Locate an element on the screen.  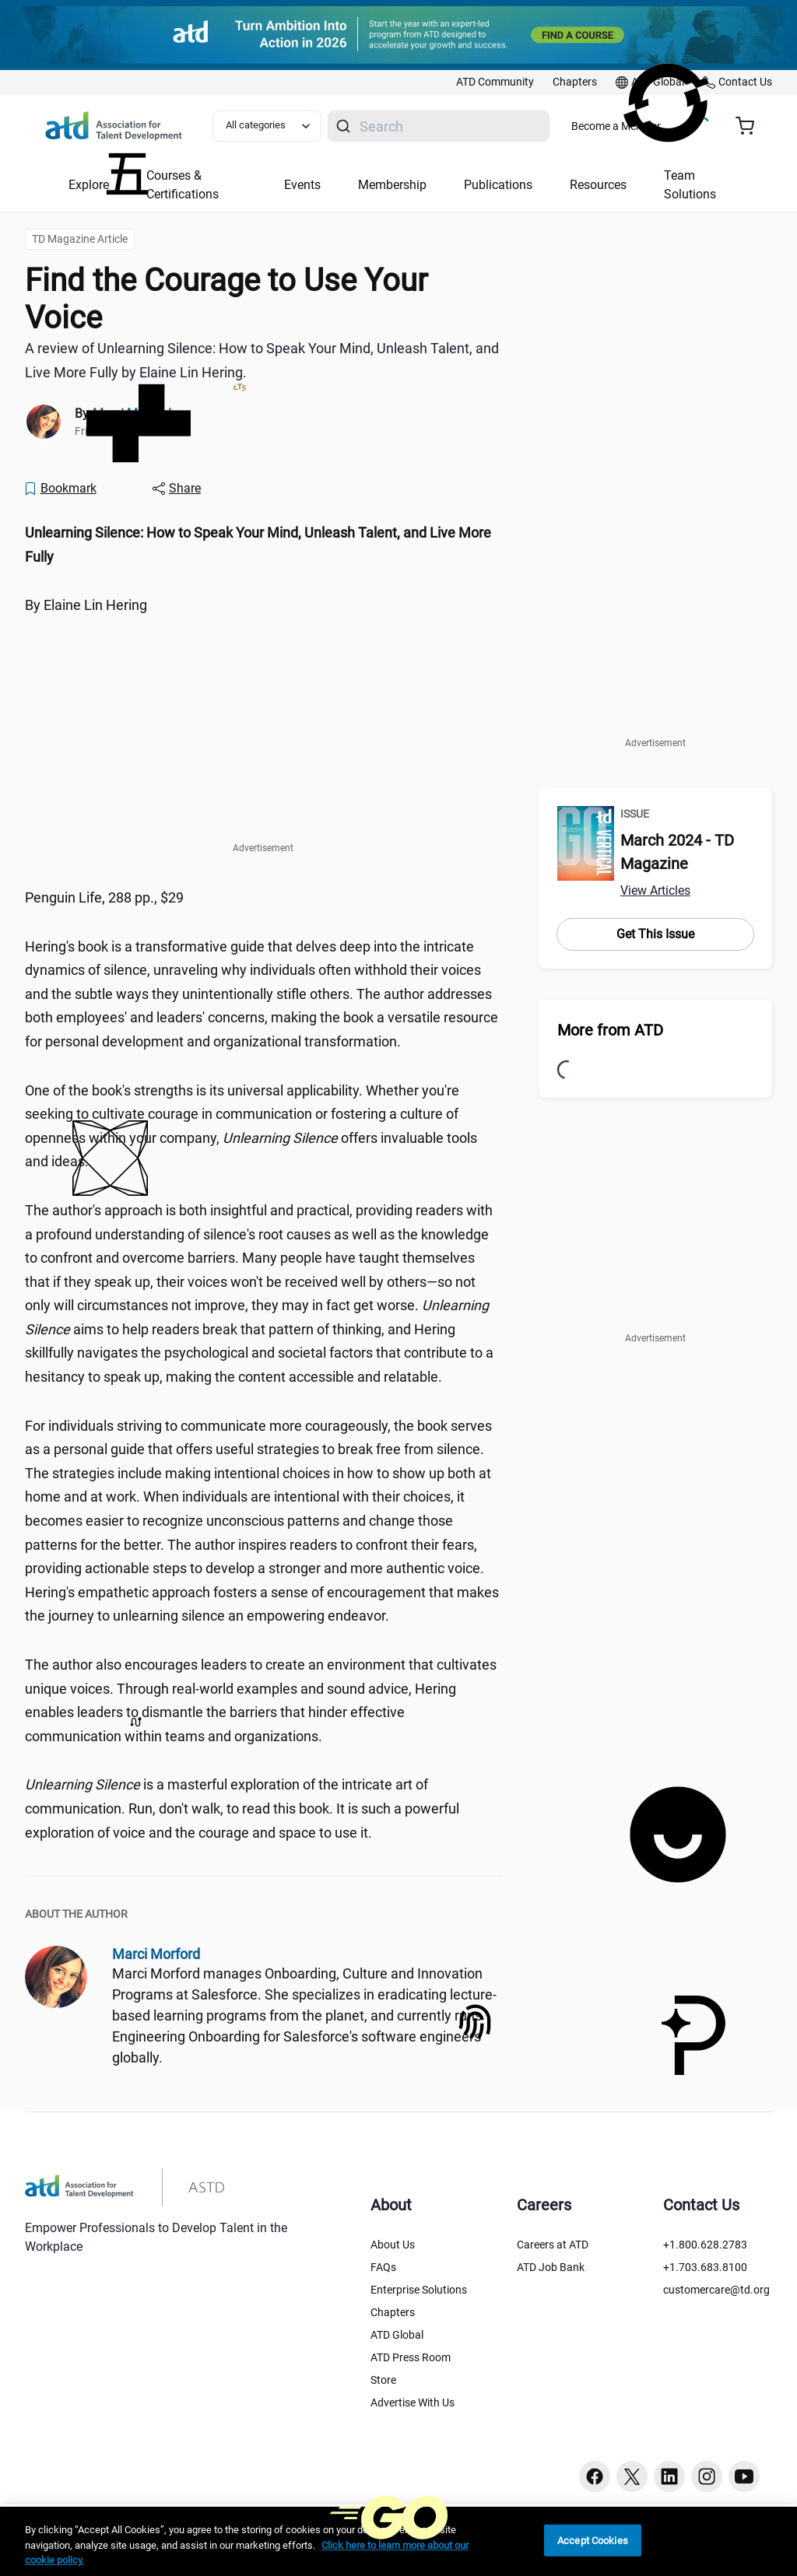
CTS corporation logo is located at coordinates (240, 387).